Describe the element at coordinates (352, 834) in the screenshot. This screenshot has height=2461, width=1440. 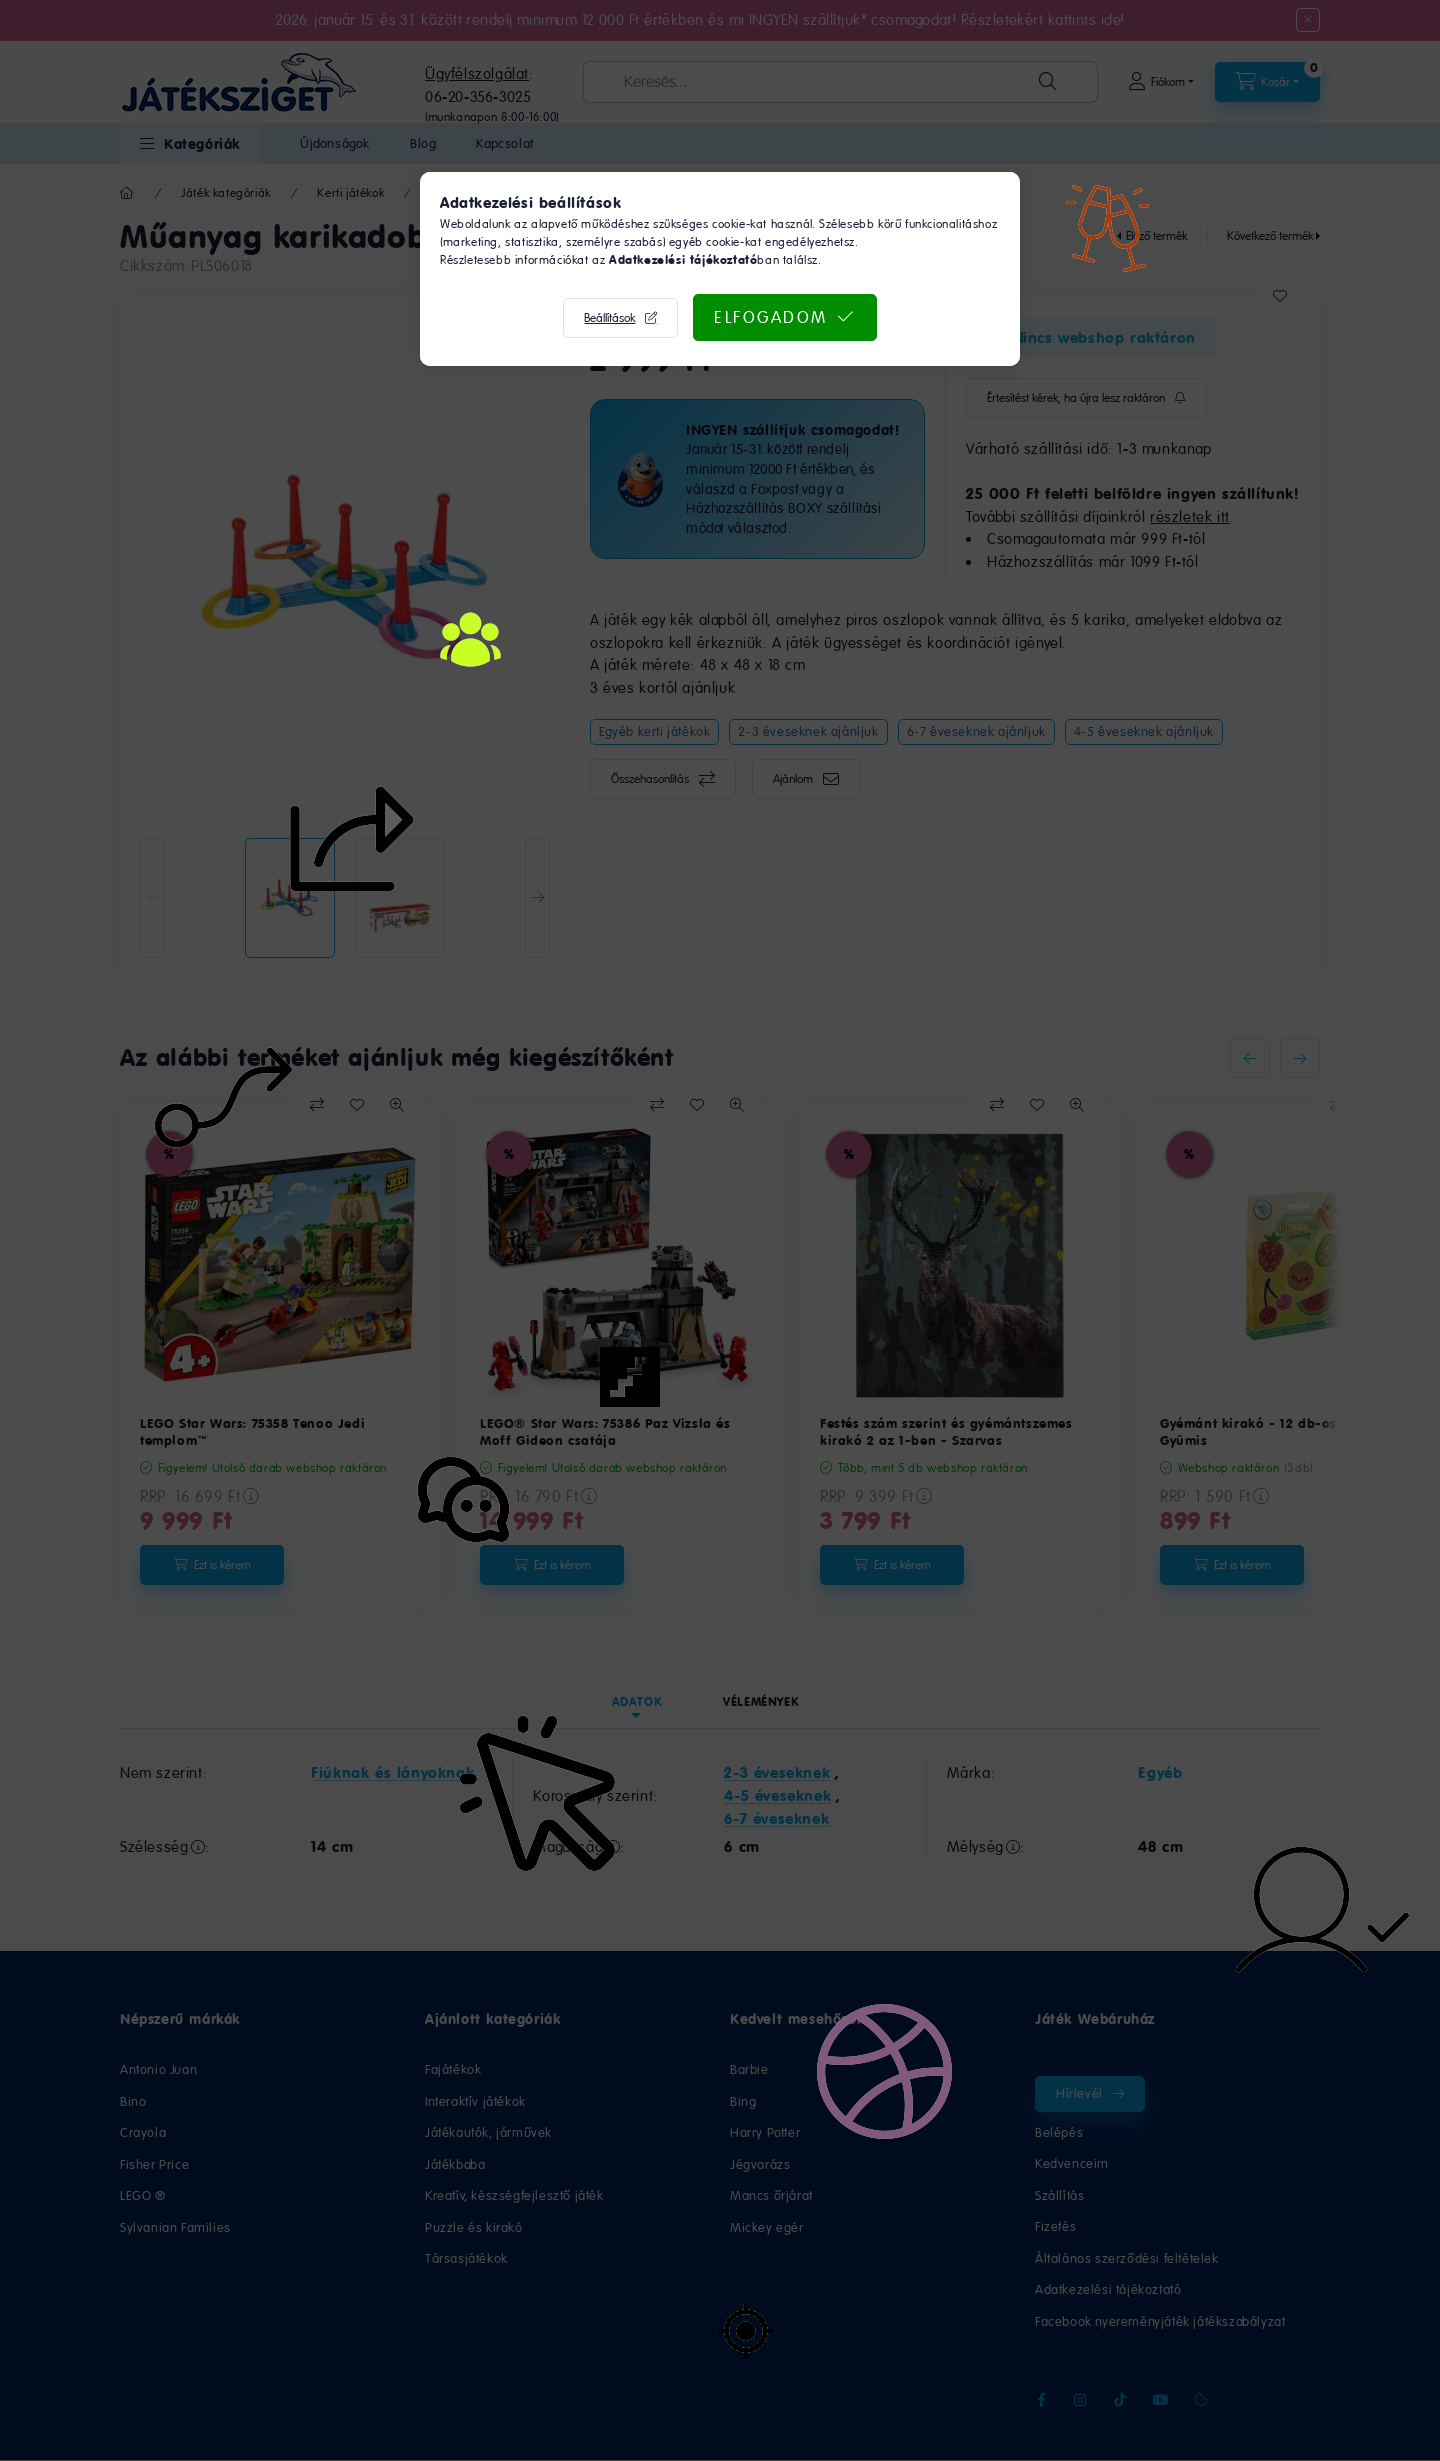
I see `share this content with others` at that location.